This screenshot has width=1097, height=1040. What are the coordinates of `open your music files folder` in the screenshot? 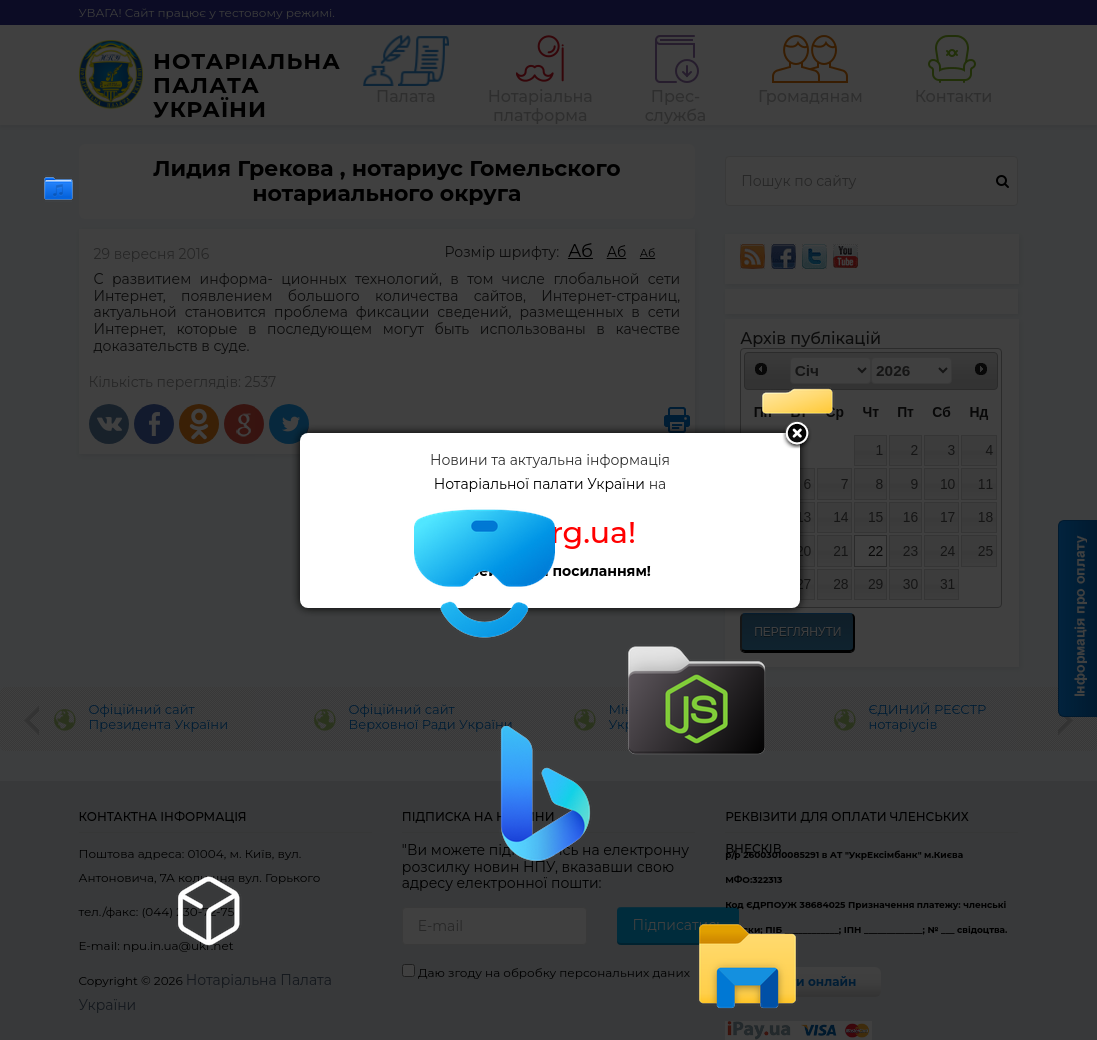 It's located at (58, 188).